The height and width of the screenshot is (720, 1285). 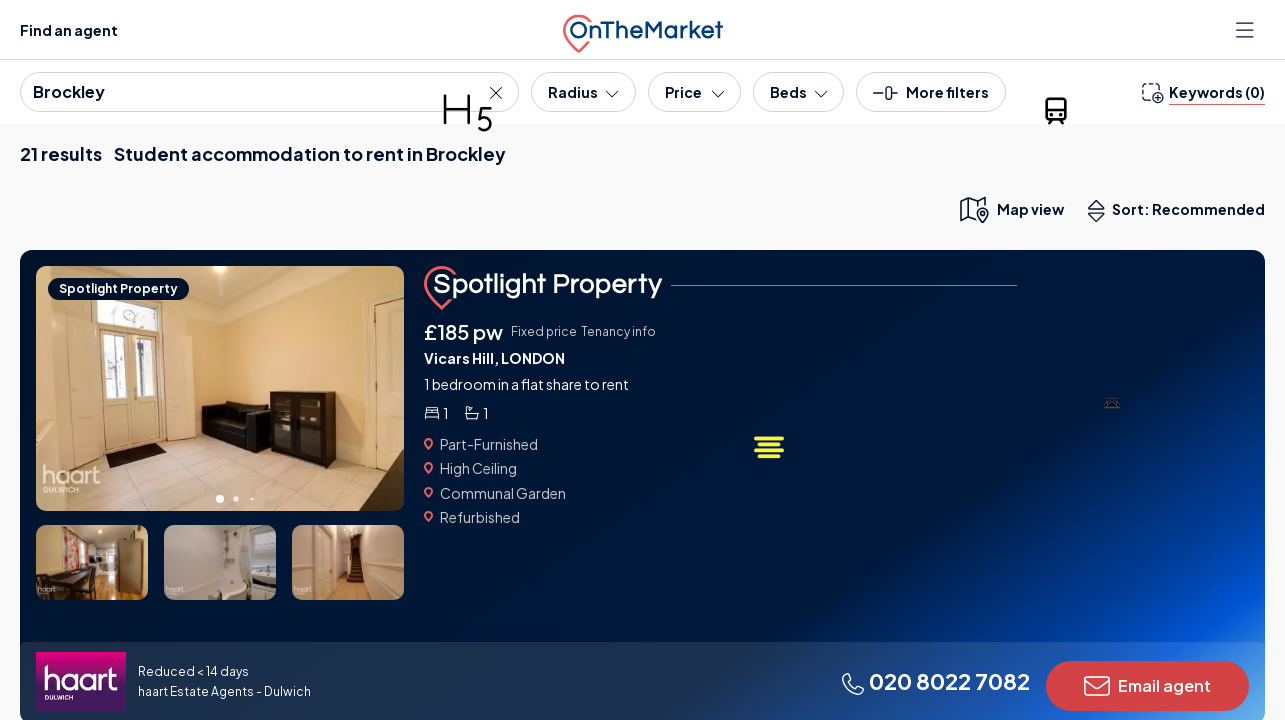 What do you see at coordinates (1056, 110) in the screenshot?
I see `view train schedules or rail services` at bounding box center [1056, 110].